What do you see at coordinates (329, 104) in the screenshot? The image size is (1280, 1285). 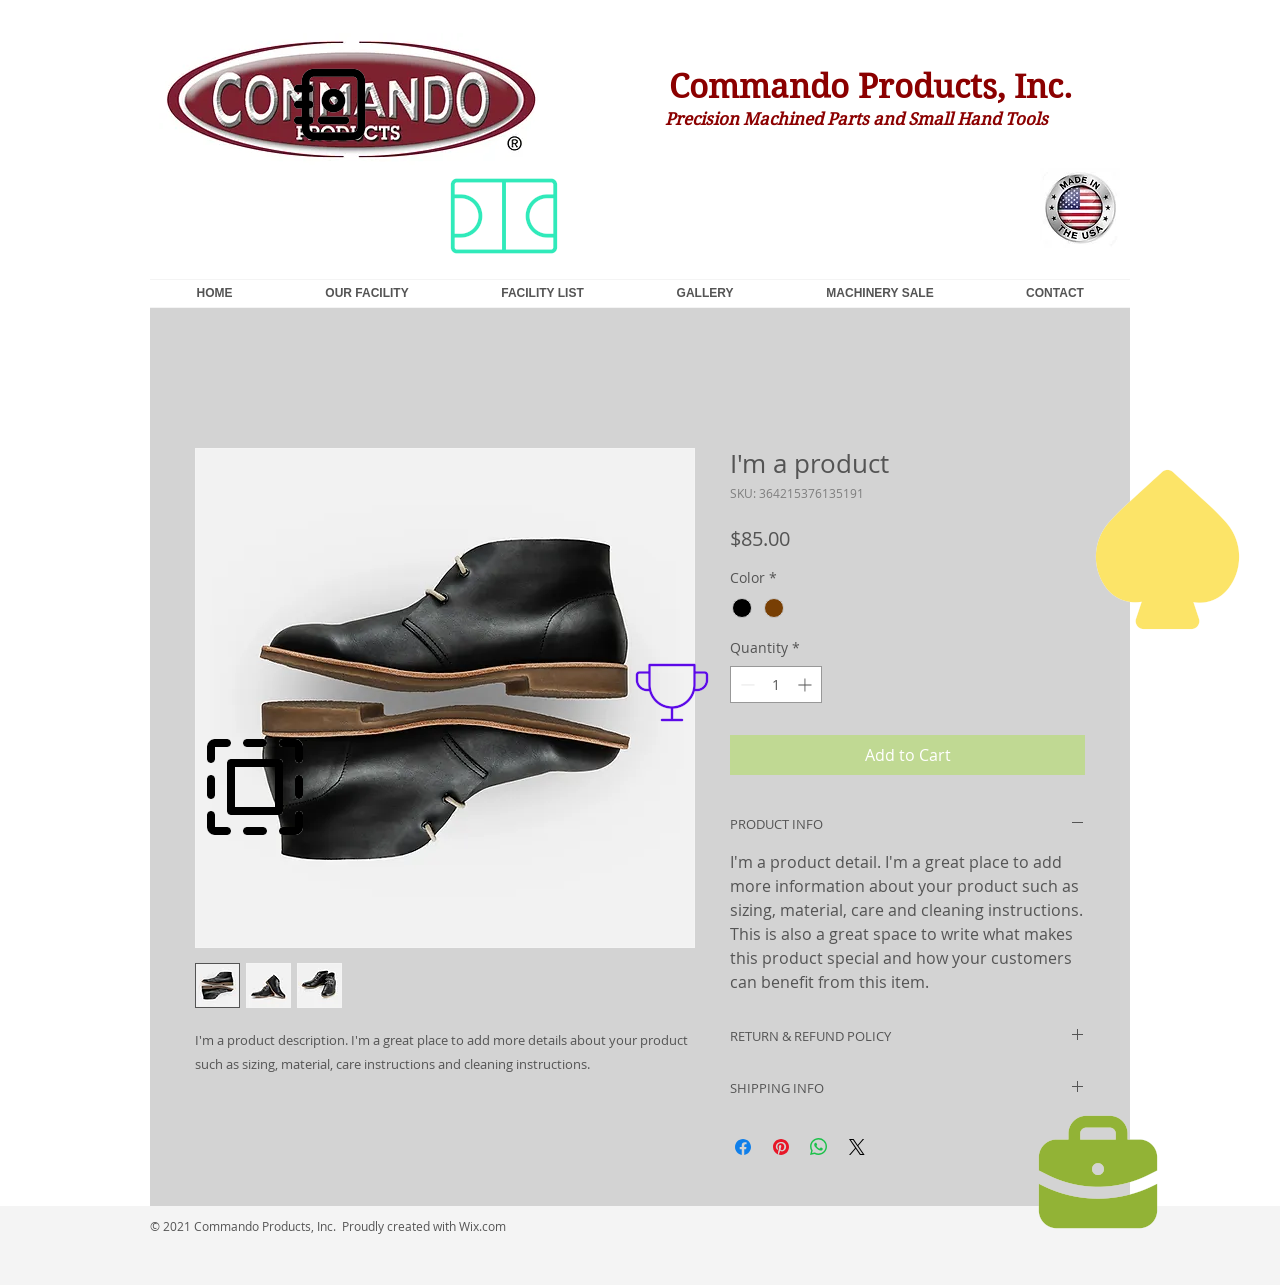 I see `open your contacts list` at bounding box center [329, 104].